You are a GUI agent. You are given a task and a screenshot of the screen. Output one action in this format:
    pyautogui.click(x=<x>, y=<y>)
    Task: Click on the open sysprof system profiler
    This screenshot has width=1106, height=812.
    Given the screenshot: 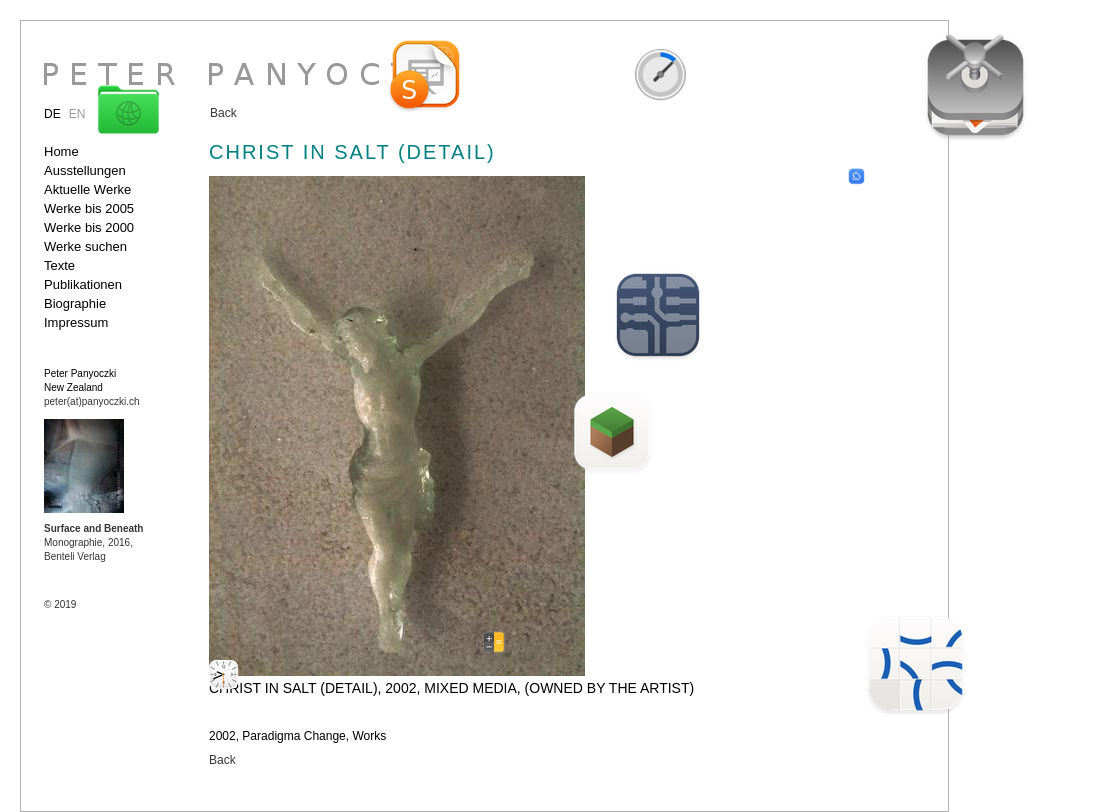 What is the action you would take?
    pyautogui.click(x=660, y=74)
    